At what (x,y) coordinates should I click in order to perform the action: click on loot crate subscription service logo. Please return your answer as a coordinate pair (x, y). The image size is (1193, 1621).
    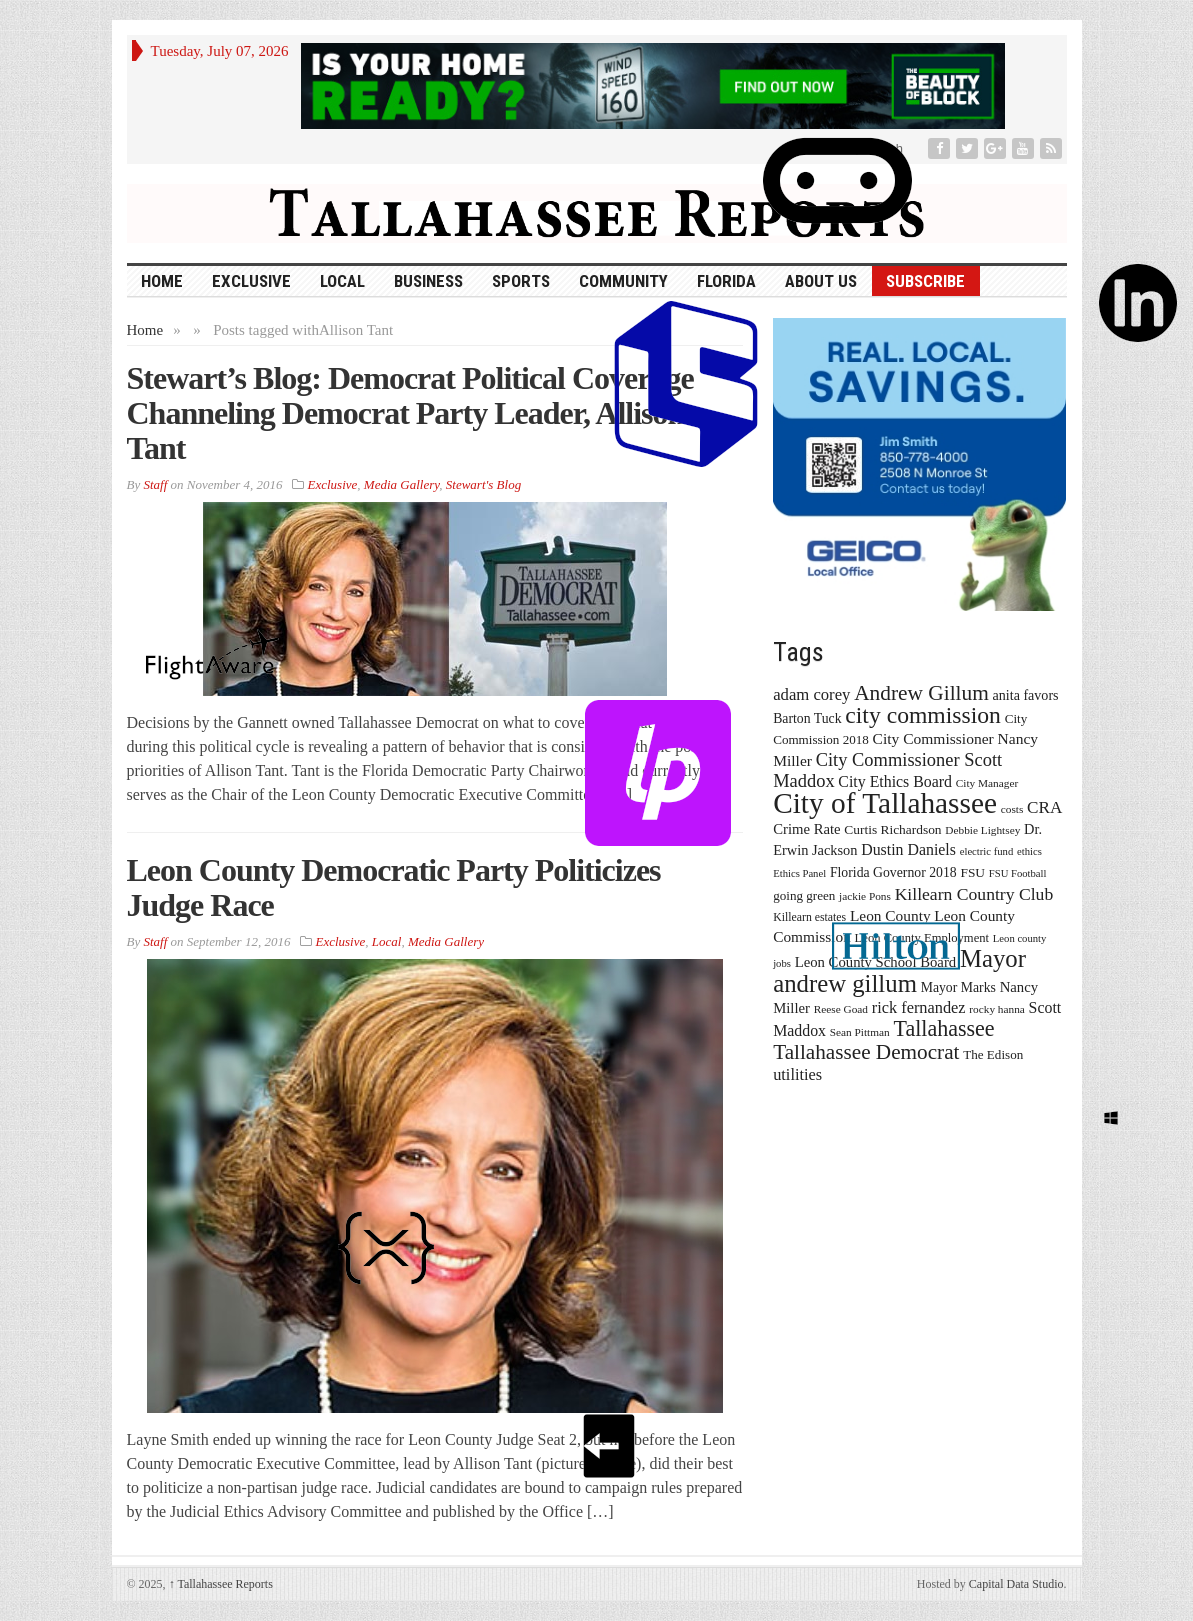
    Looking at the image, I should click on (686, 384).